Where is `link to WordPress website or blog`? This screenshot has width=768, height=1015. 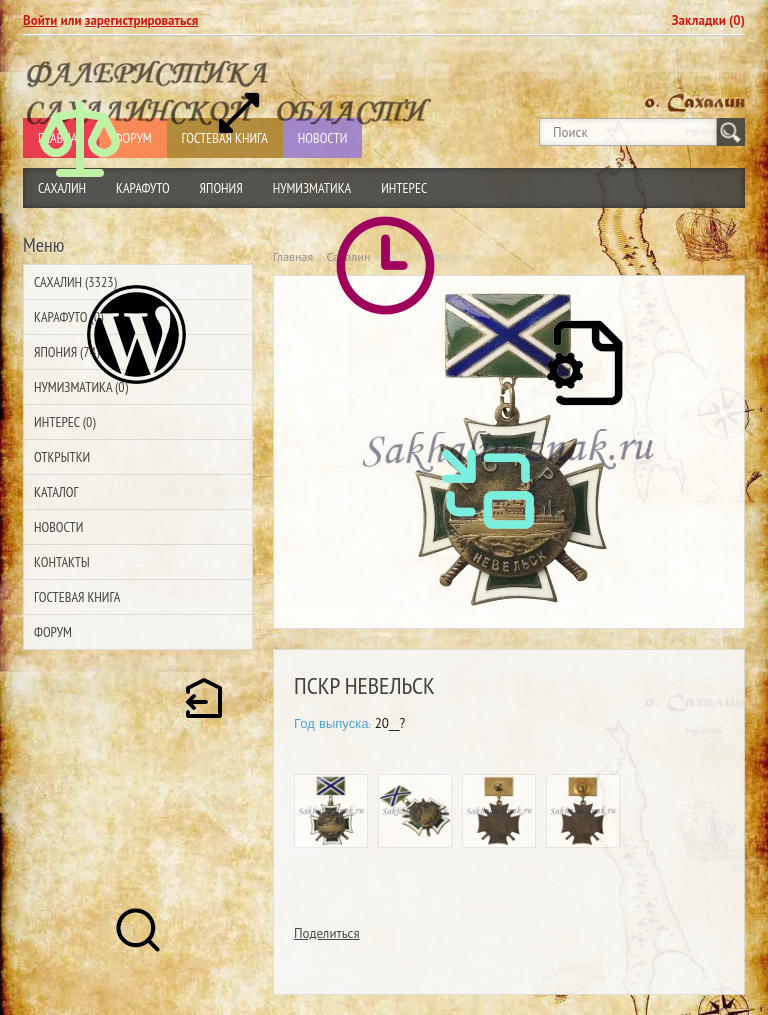
link to WordPress website or blog is located at coordinates (136, 334).